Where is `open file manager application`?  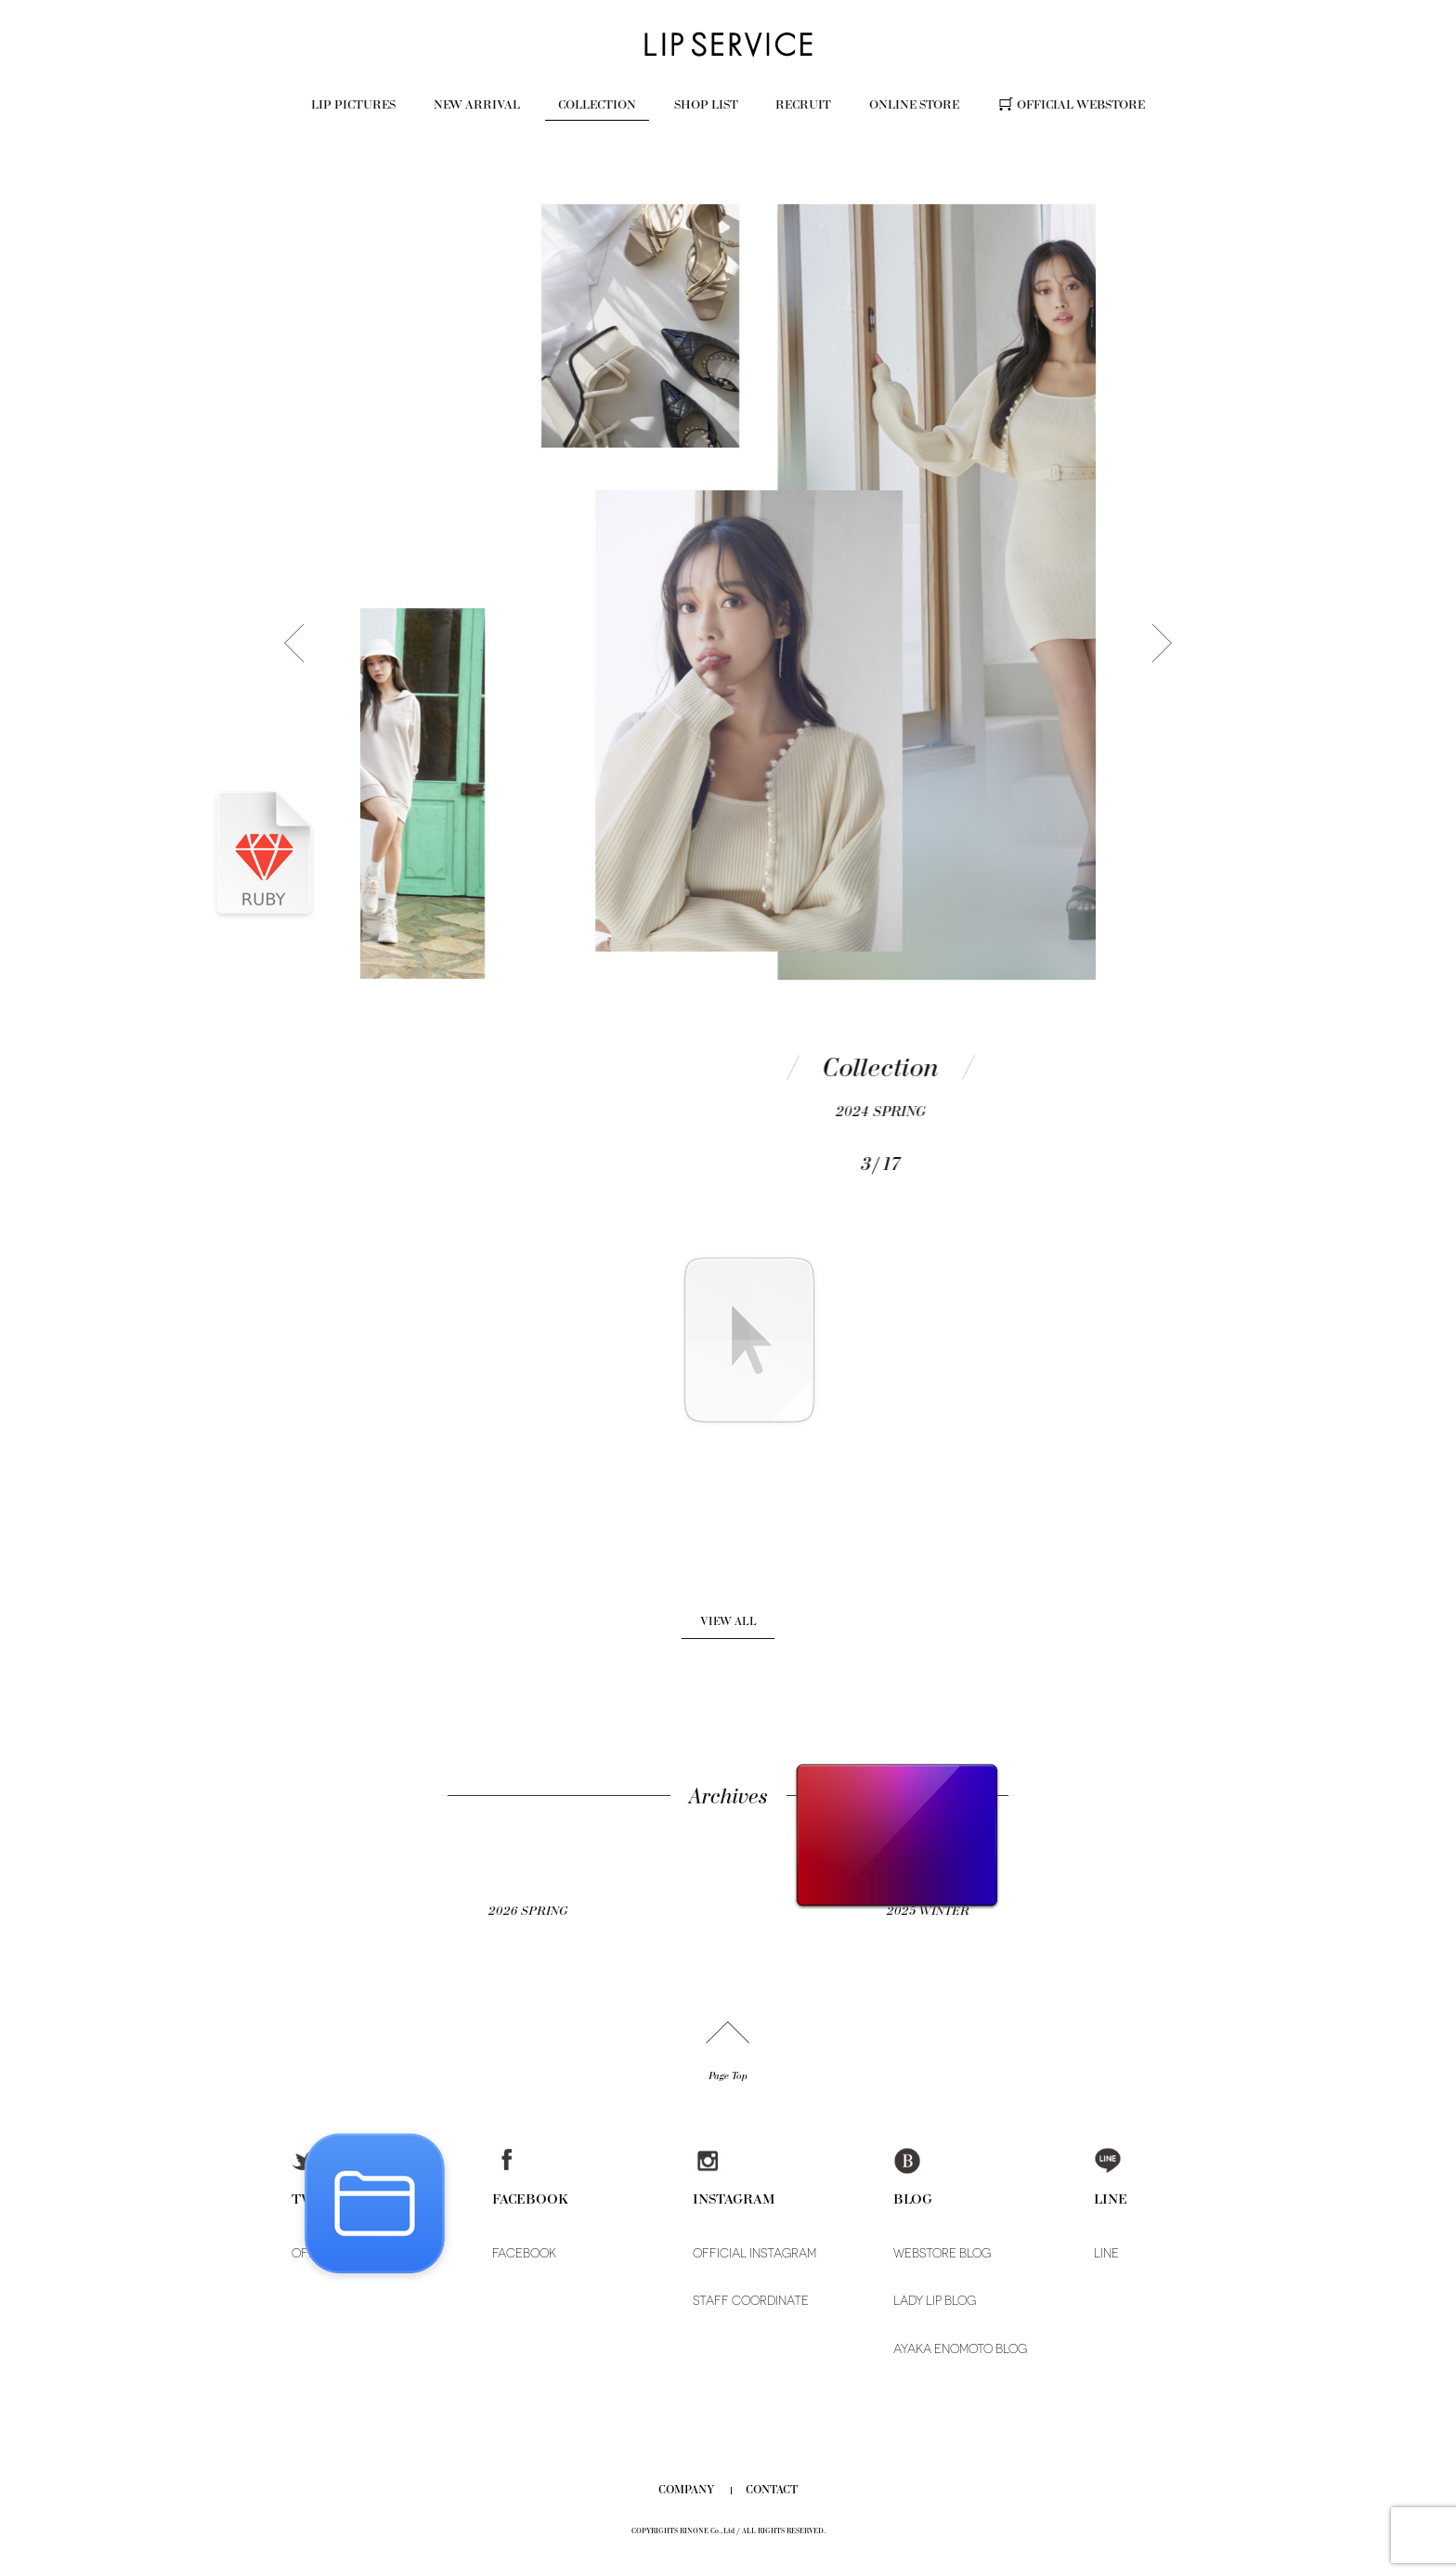 open file manager application is located at coordinates (374, 2205).